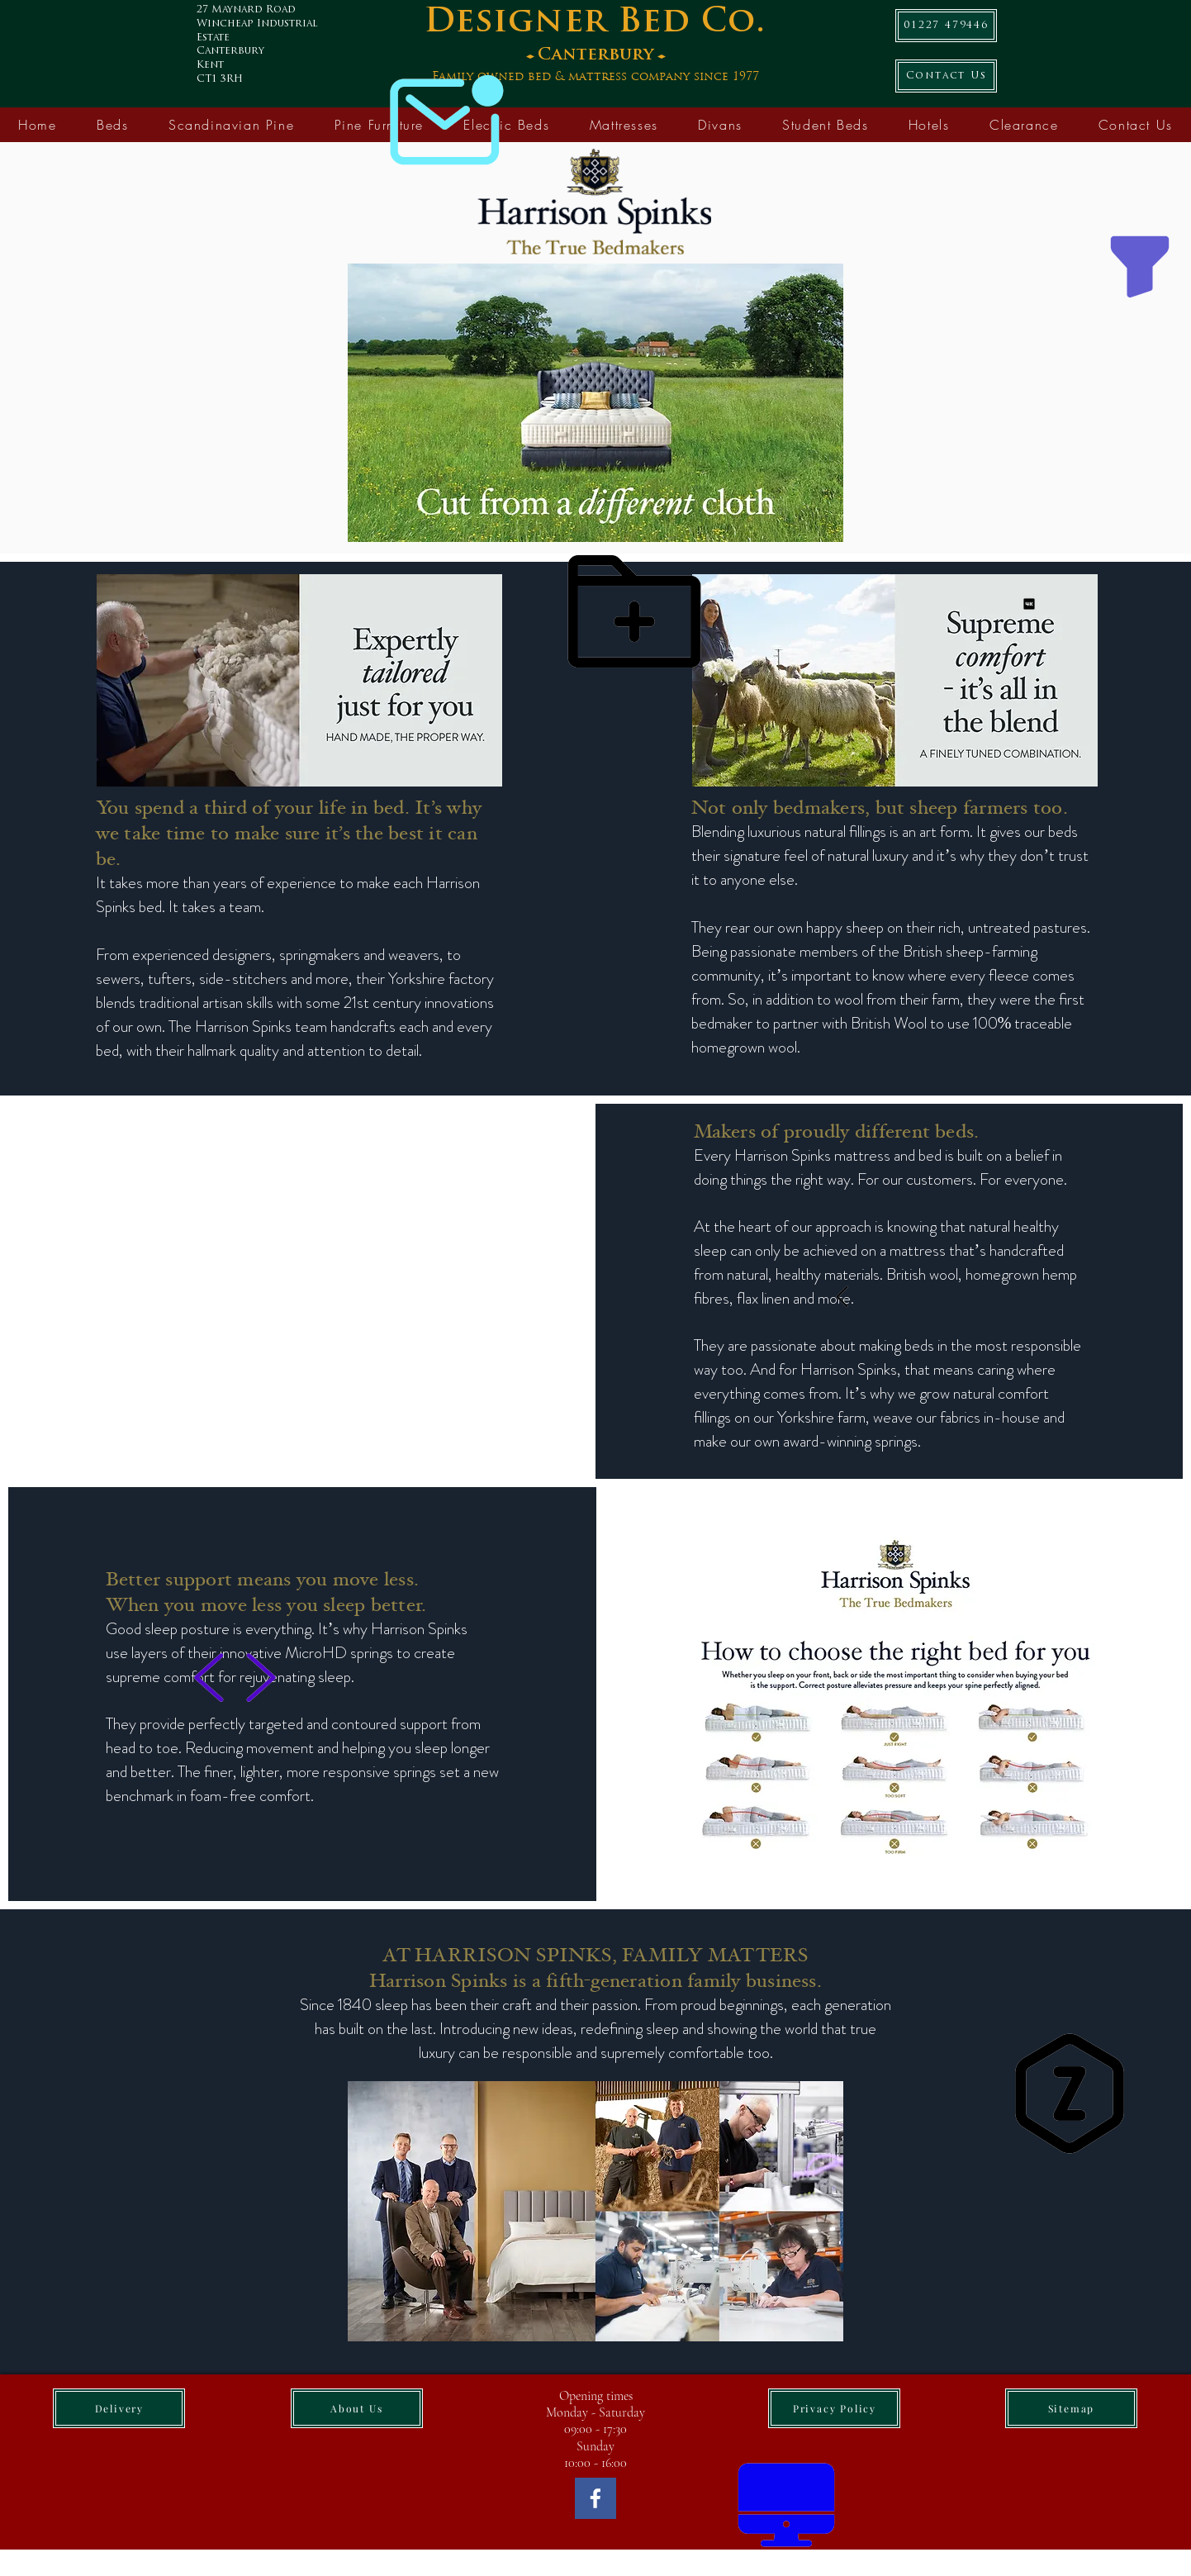 Image resolution: width=1191 pixels, height=2576 pixels. Describe the element at coordinates (1029, 604) in the screenshot. I see `indicates 4K video quality is available` at that location.